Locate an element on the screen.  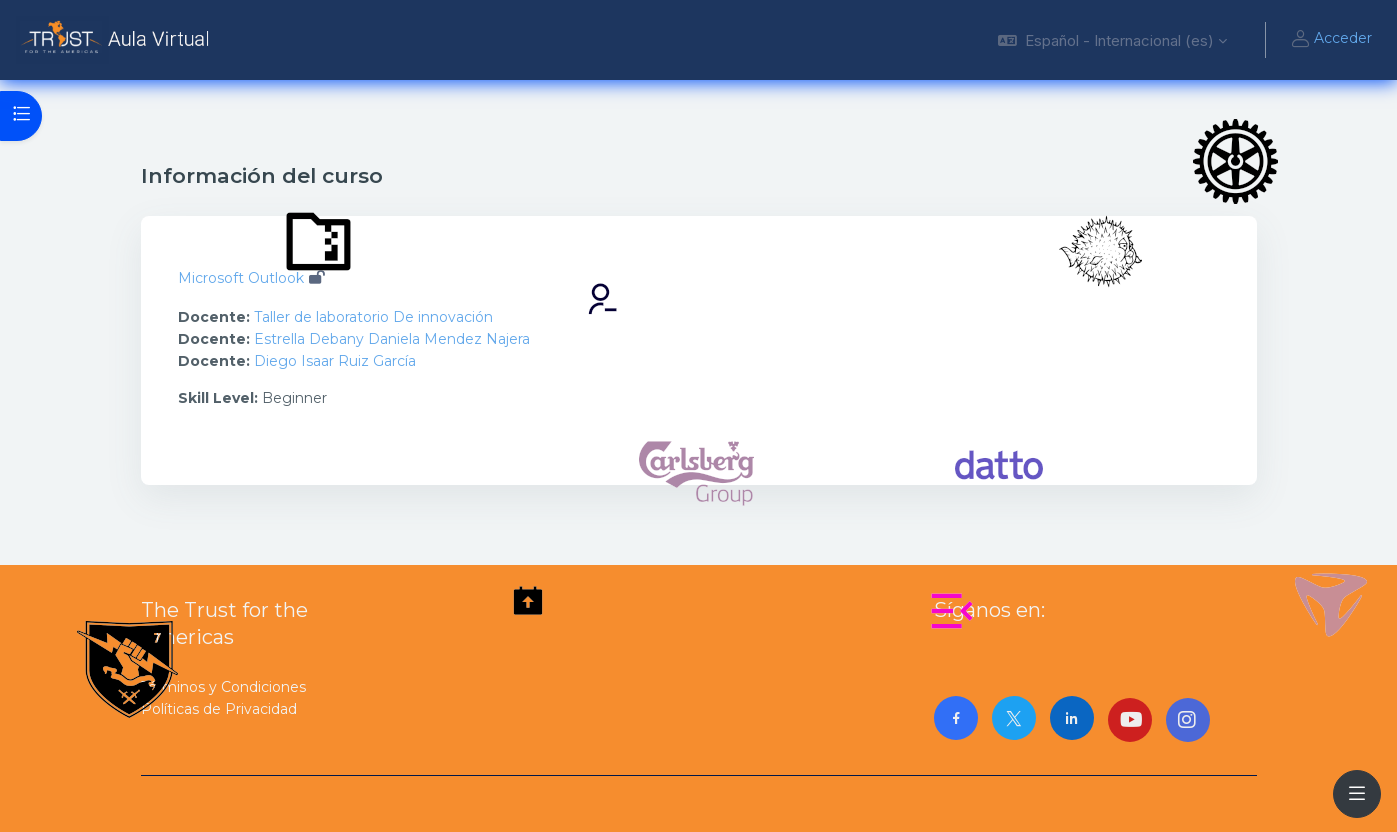
visit bungie's official website or support page is located at coordinates (127, 669).